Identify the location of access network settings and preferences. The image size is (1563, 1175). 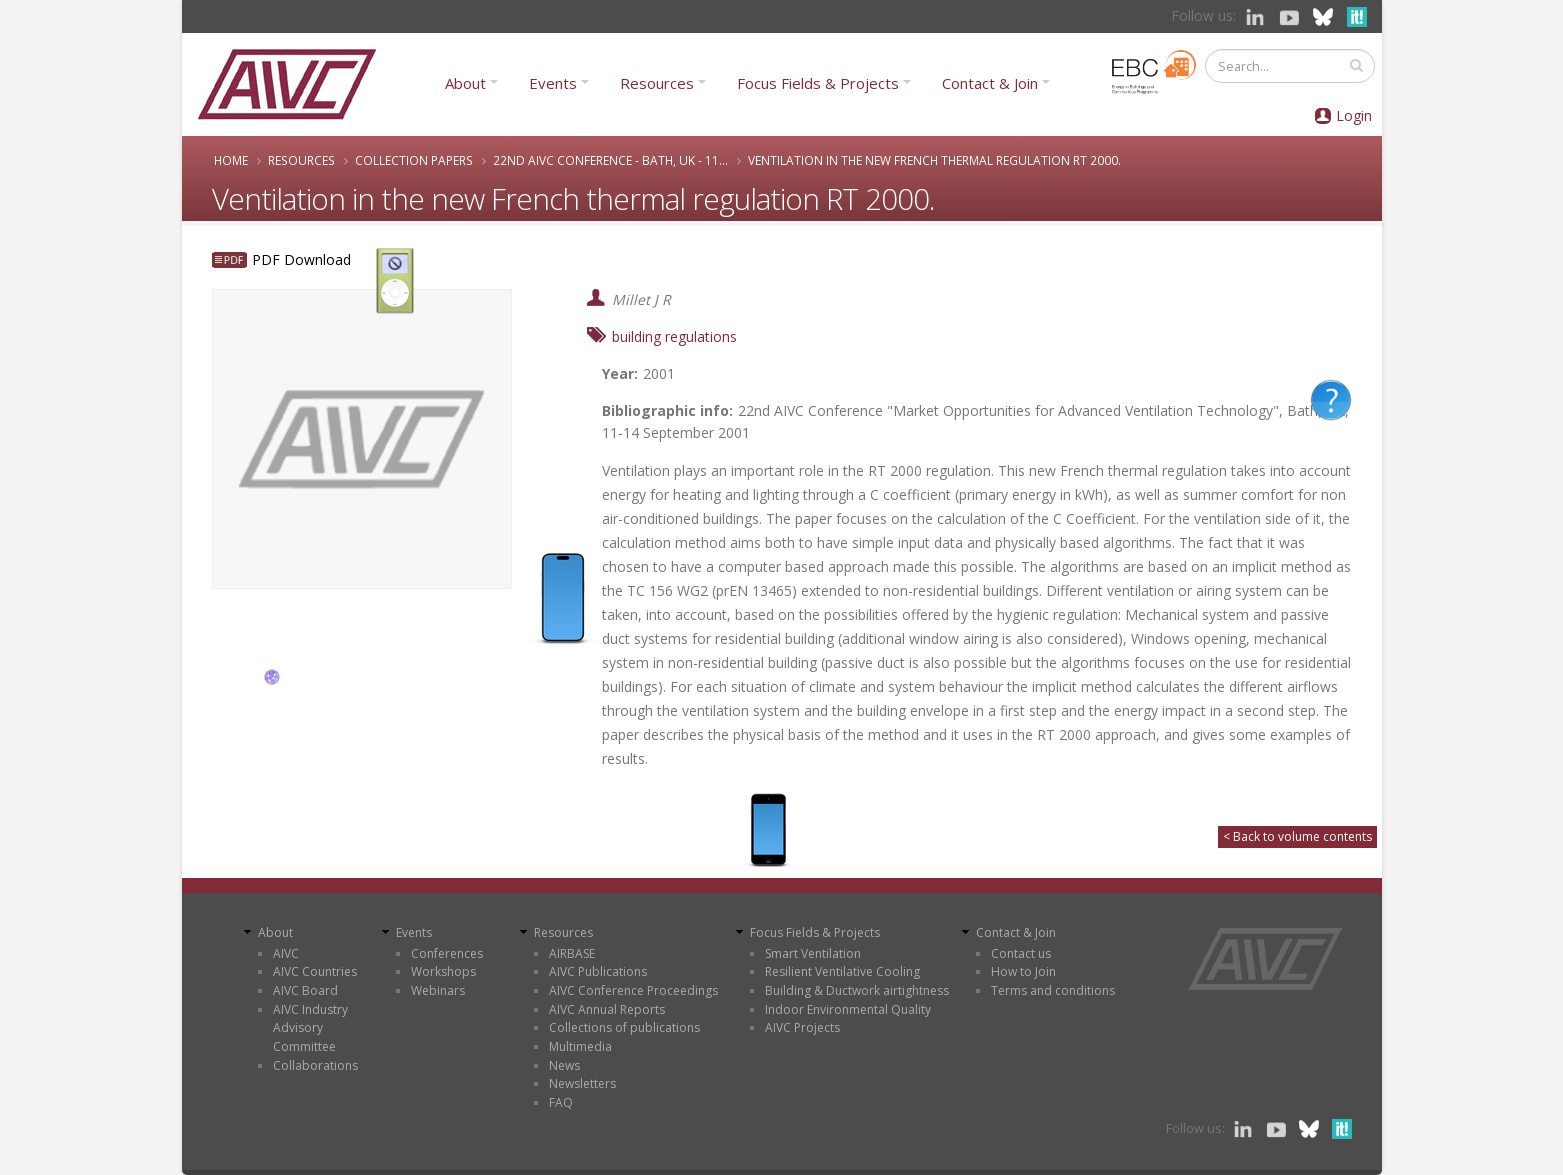
(272, 677).